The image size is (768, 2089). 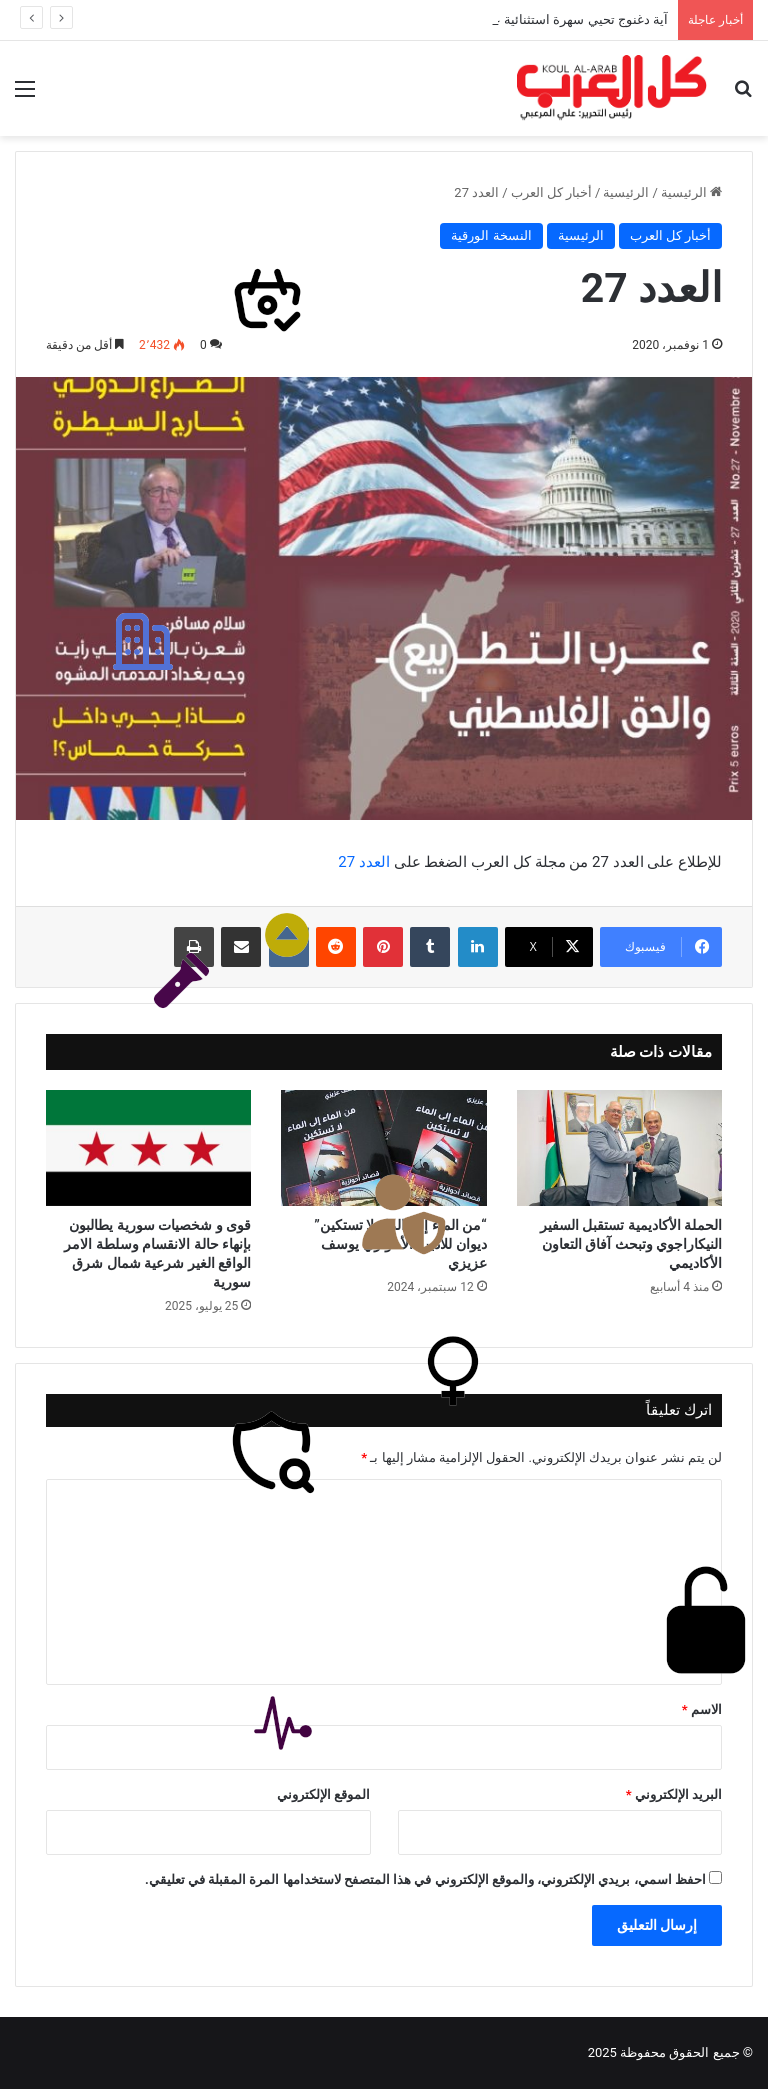 What do you see at coordinates (453, 1371) in the screenshot?
I see `select female gender option` at bounding box center [453, 1371].